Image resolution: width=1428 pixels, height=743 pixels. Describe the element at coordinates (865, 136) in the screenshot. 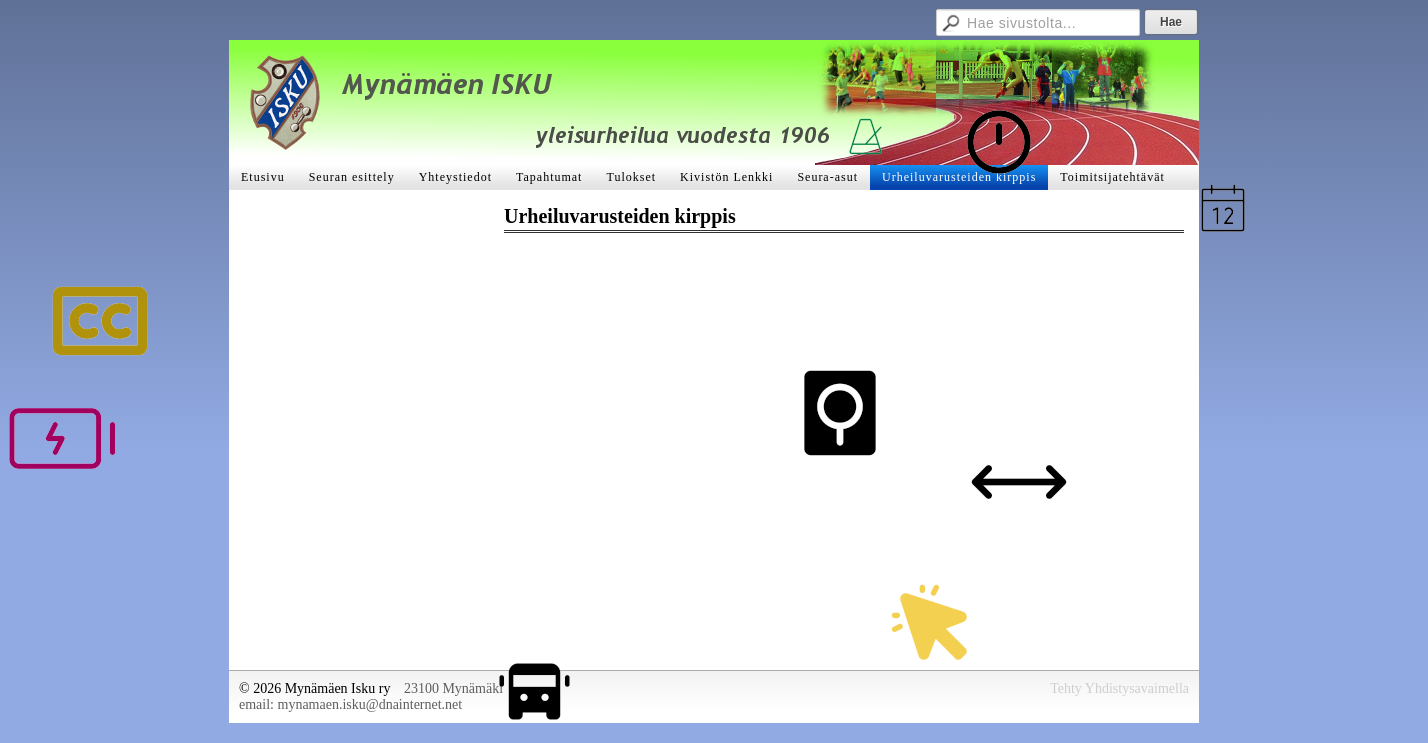

I see `access metronome or tempo settings` at that location.